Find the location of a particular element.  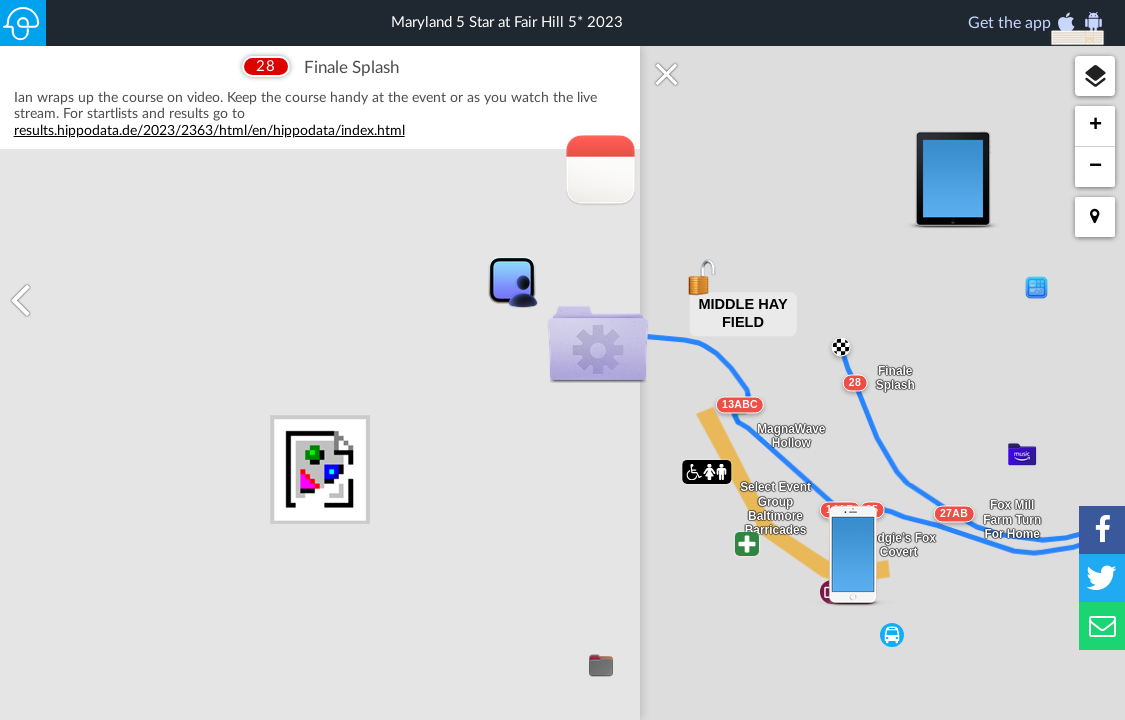

open file folder is located at coordinates (601, 665).